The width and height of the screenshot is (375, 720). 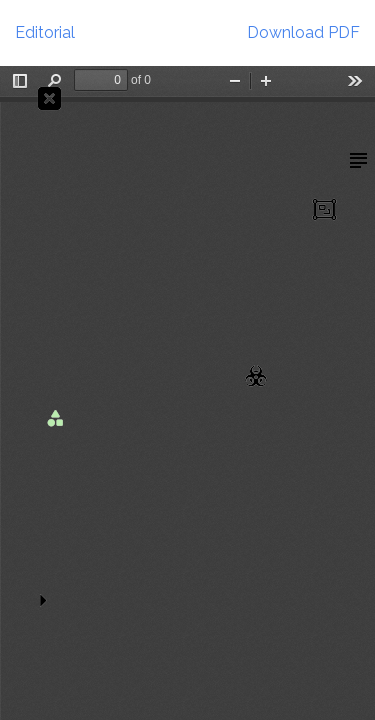 What do you see at coordinates (358, 160) in the screenshot?
I see `view document or text content` at bounding box center [358, 160].